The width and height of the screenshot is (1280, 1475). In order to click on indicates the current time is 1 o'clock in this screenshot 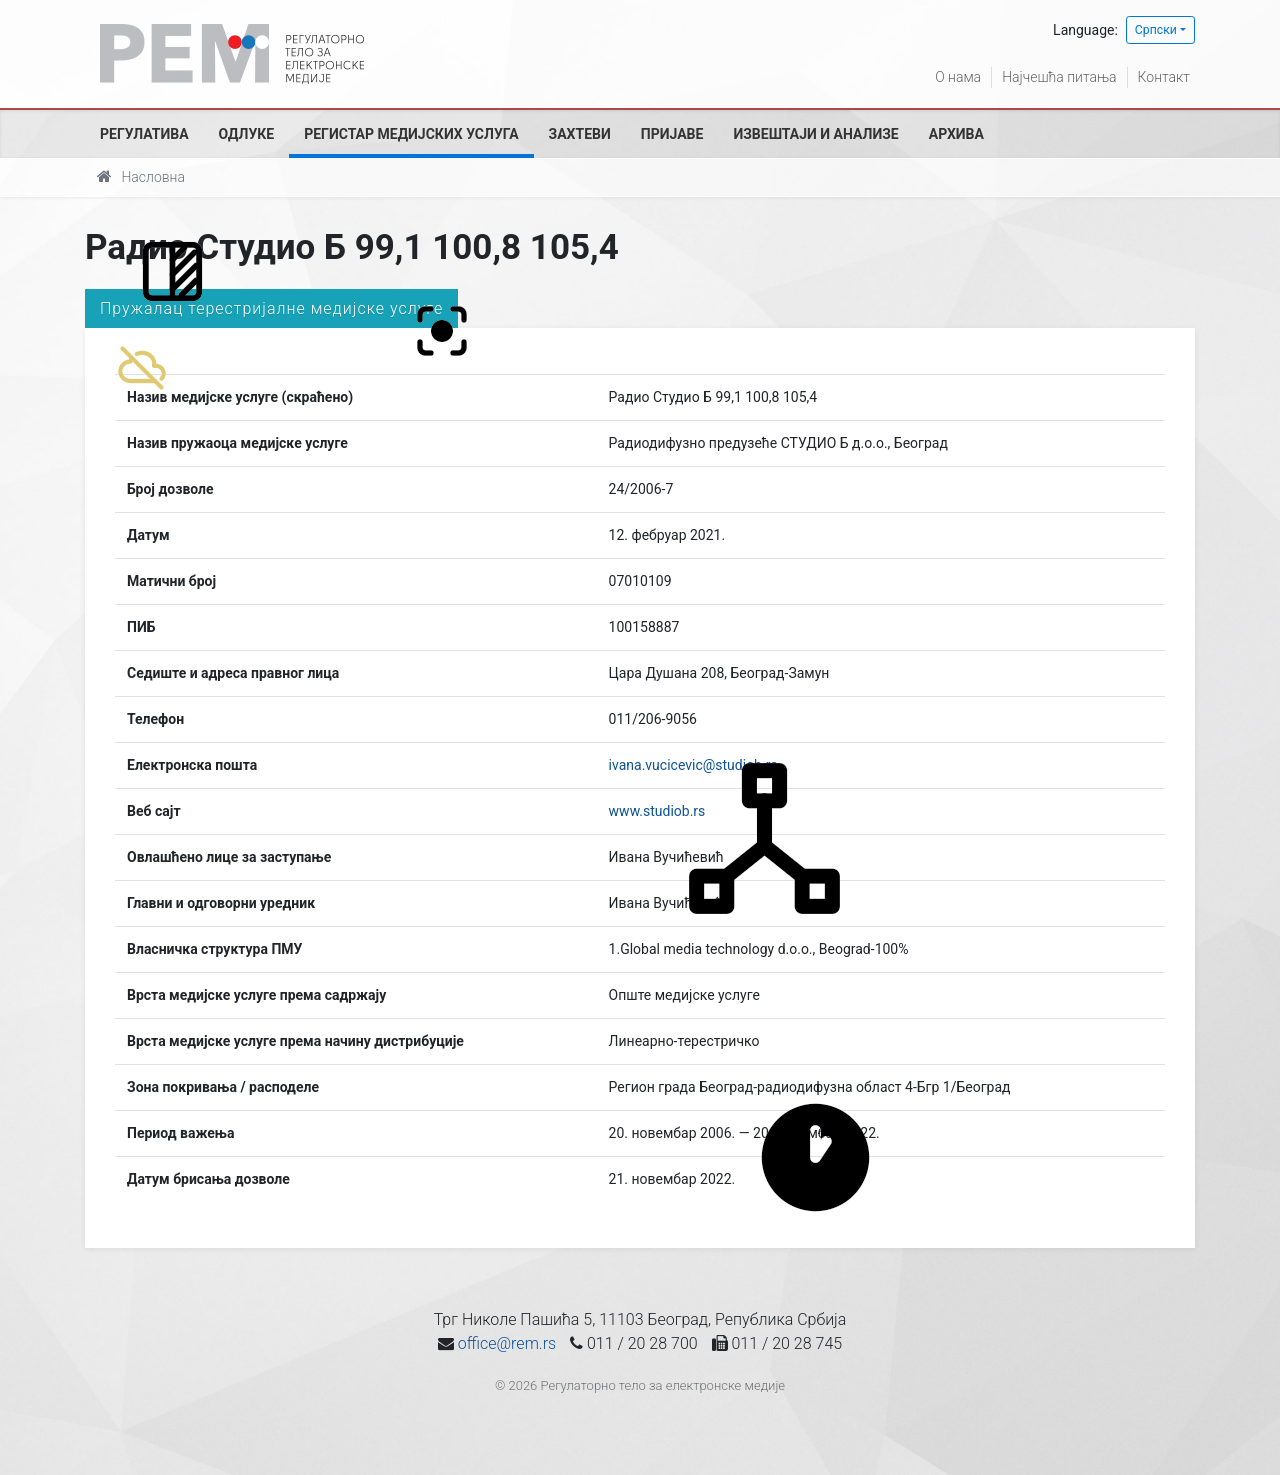, I will do `click(815, 1157)`.